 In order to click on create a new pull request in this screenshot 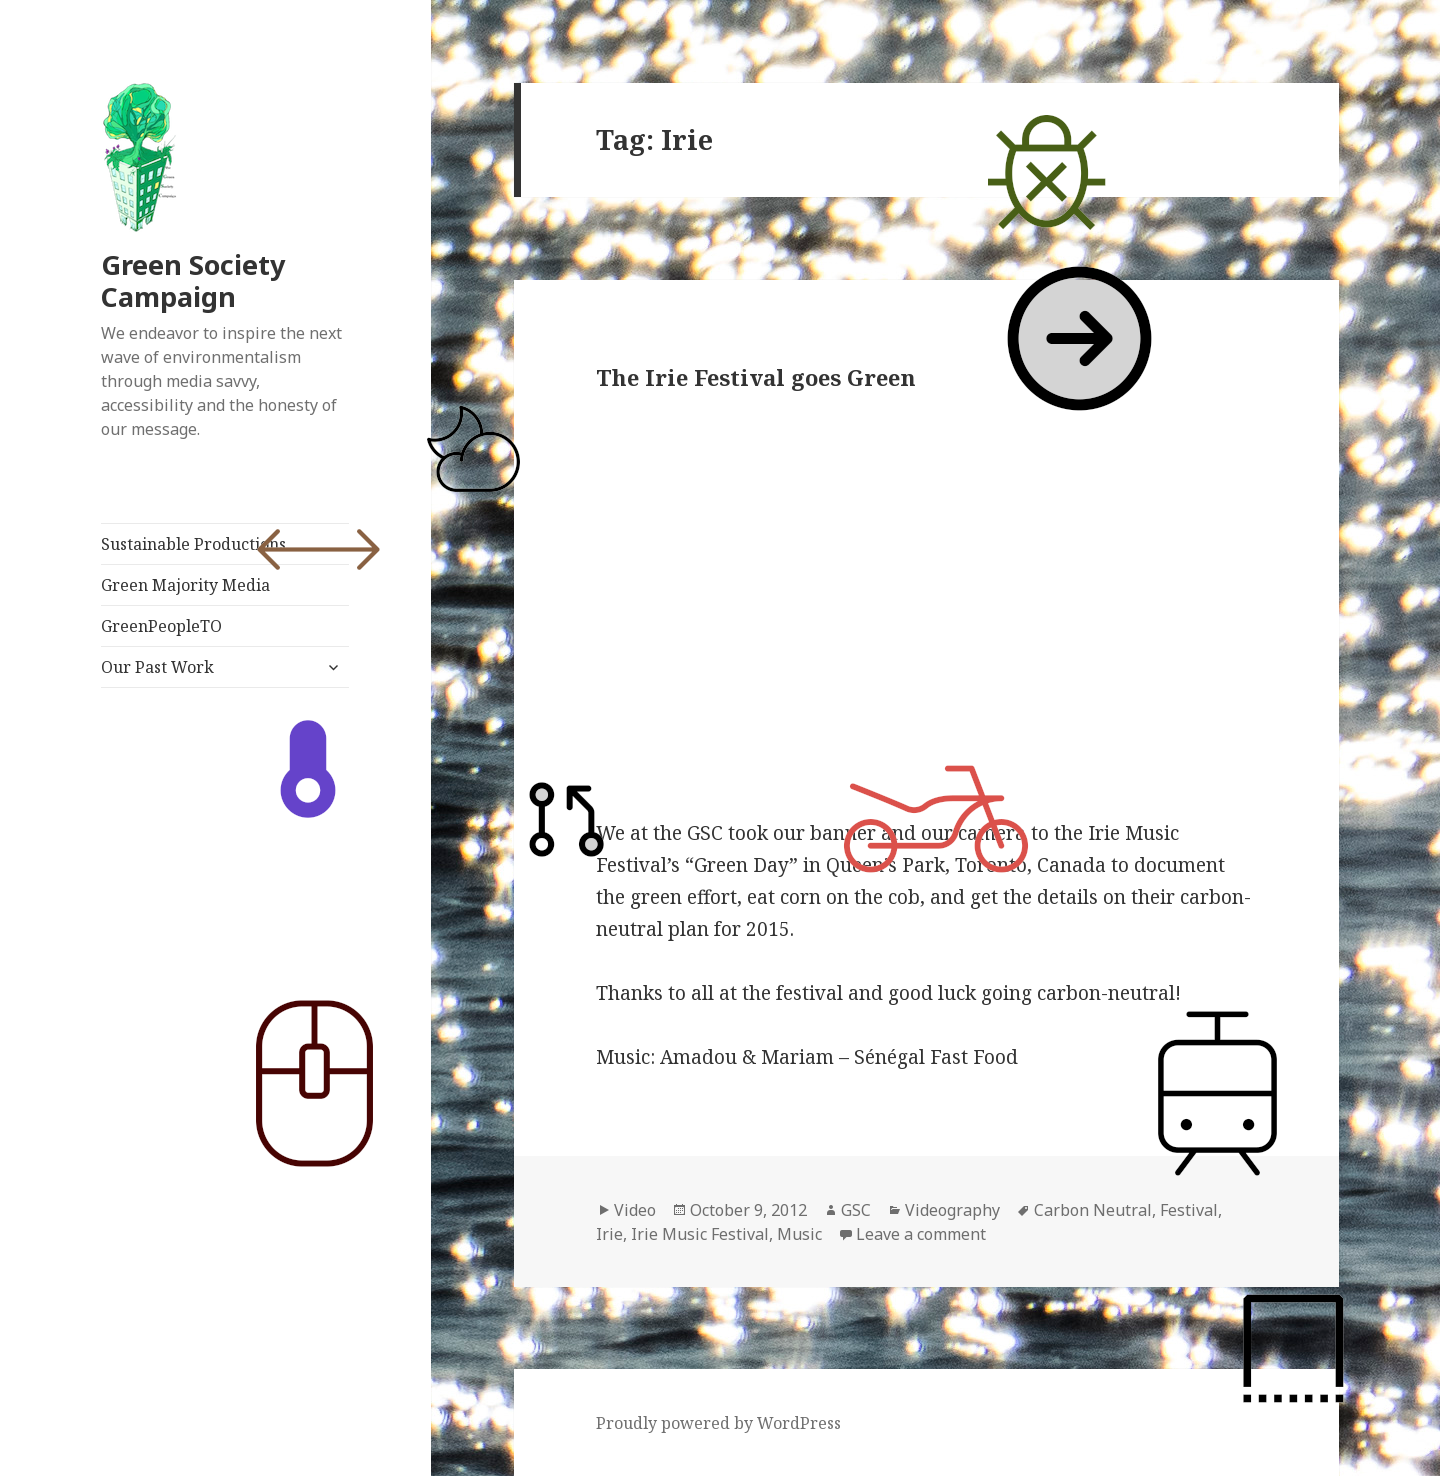, I will do `click(563, 819)`.